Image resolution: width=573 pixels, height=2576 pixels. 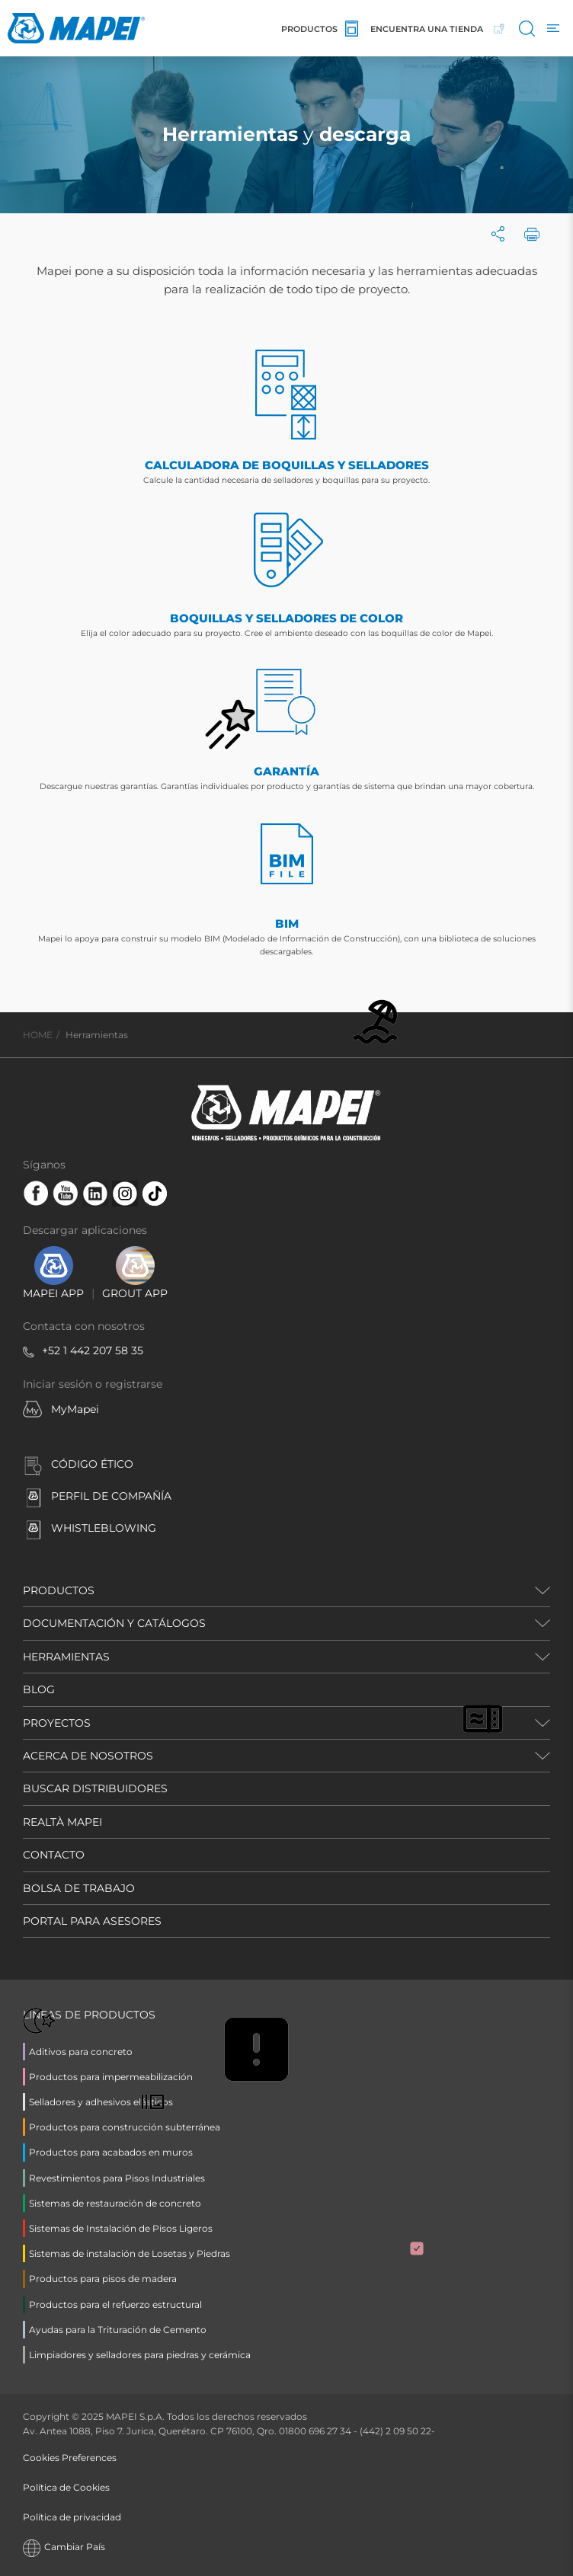 What do you see at coordinates (38, 2021) in the screenshot?
I see `toggle islamic calendar or prayer times` at bounding box center [38, 2021].